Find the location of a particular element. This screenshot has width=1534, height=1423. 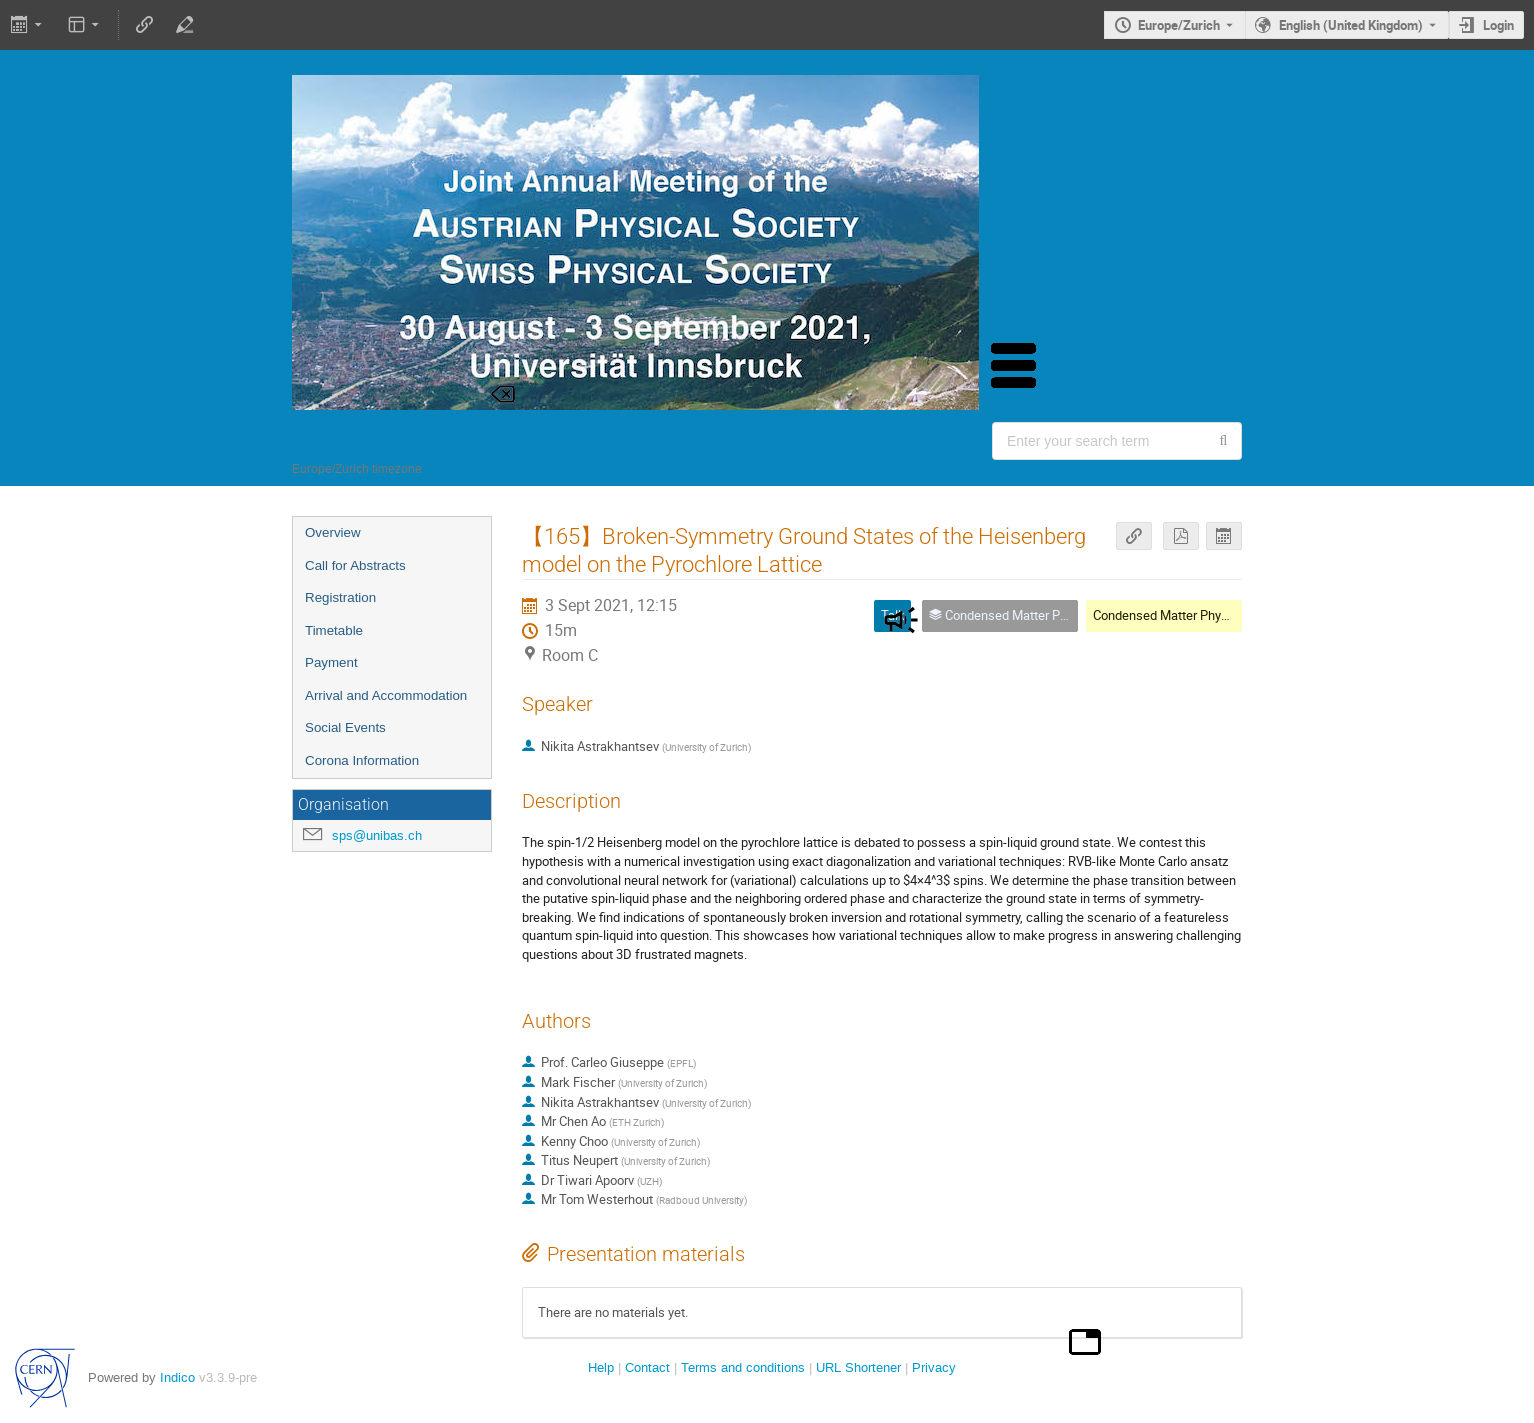

view data in row format is located at coordinates (1013, 365).